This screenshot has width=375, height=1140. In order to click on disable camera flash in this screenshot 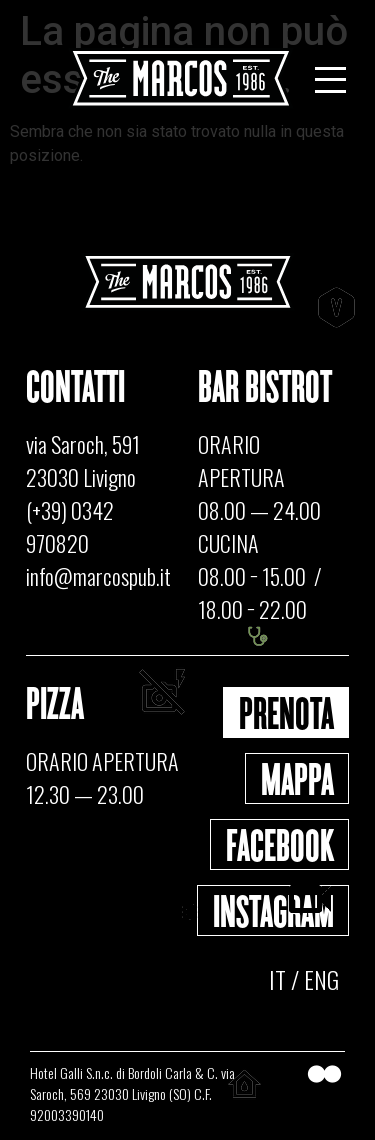, I will do `click(163, 690)`.